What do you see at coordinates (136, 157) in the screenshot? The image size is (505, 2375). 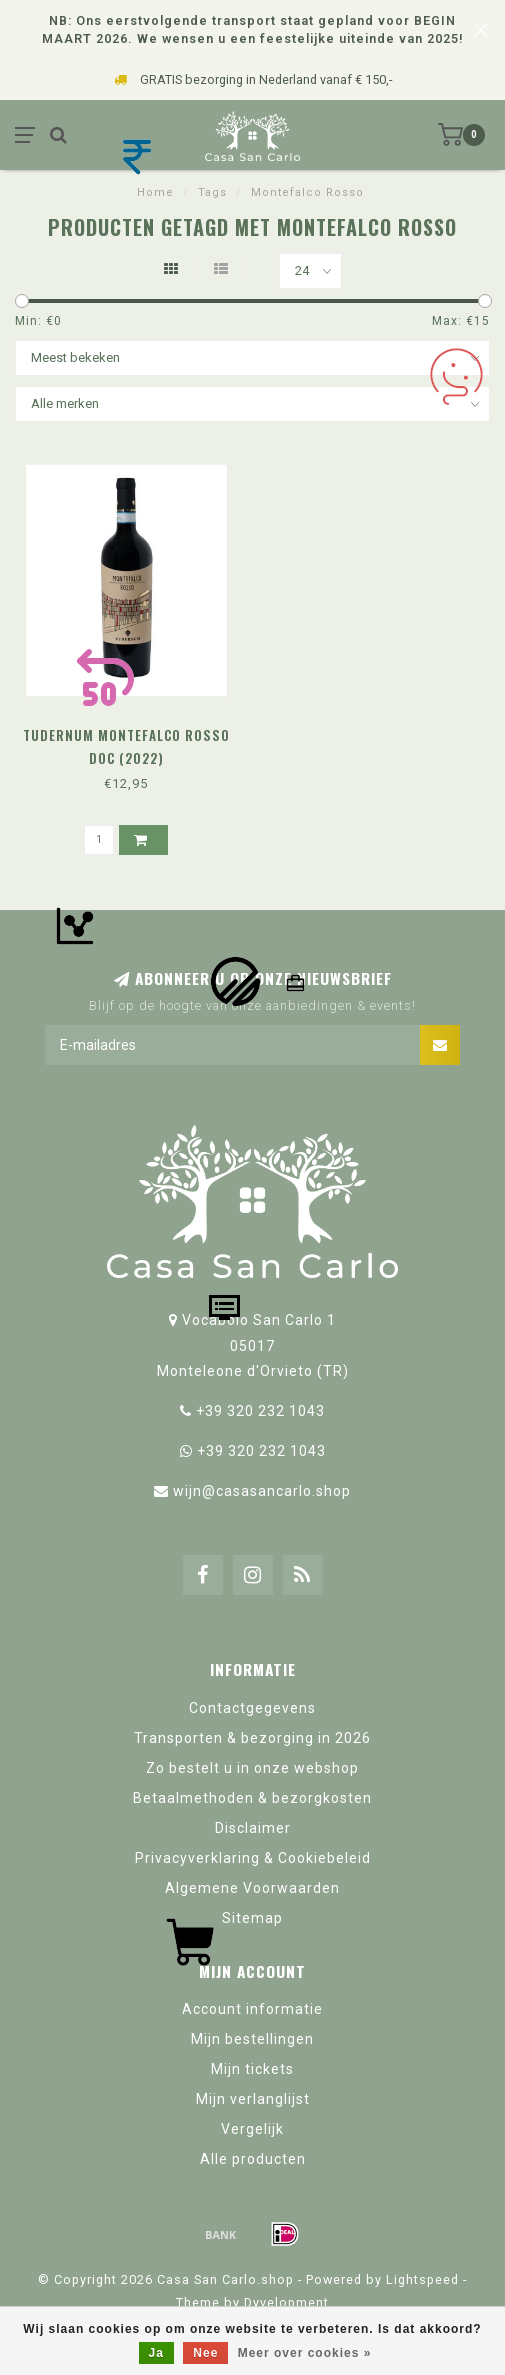 I see `indicates price or payment in Indian rupees` at bounding box center [136, 157].